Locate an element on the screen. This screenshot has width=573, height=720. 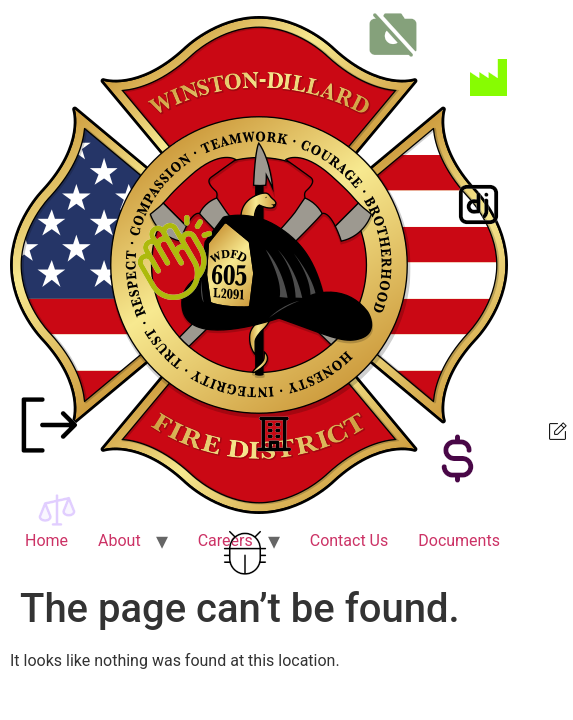
sign out of your account is located at coordinates (47, 425).